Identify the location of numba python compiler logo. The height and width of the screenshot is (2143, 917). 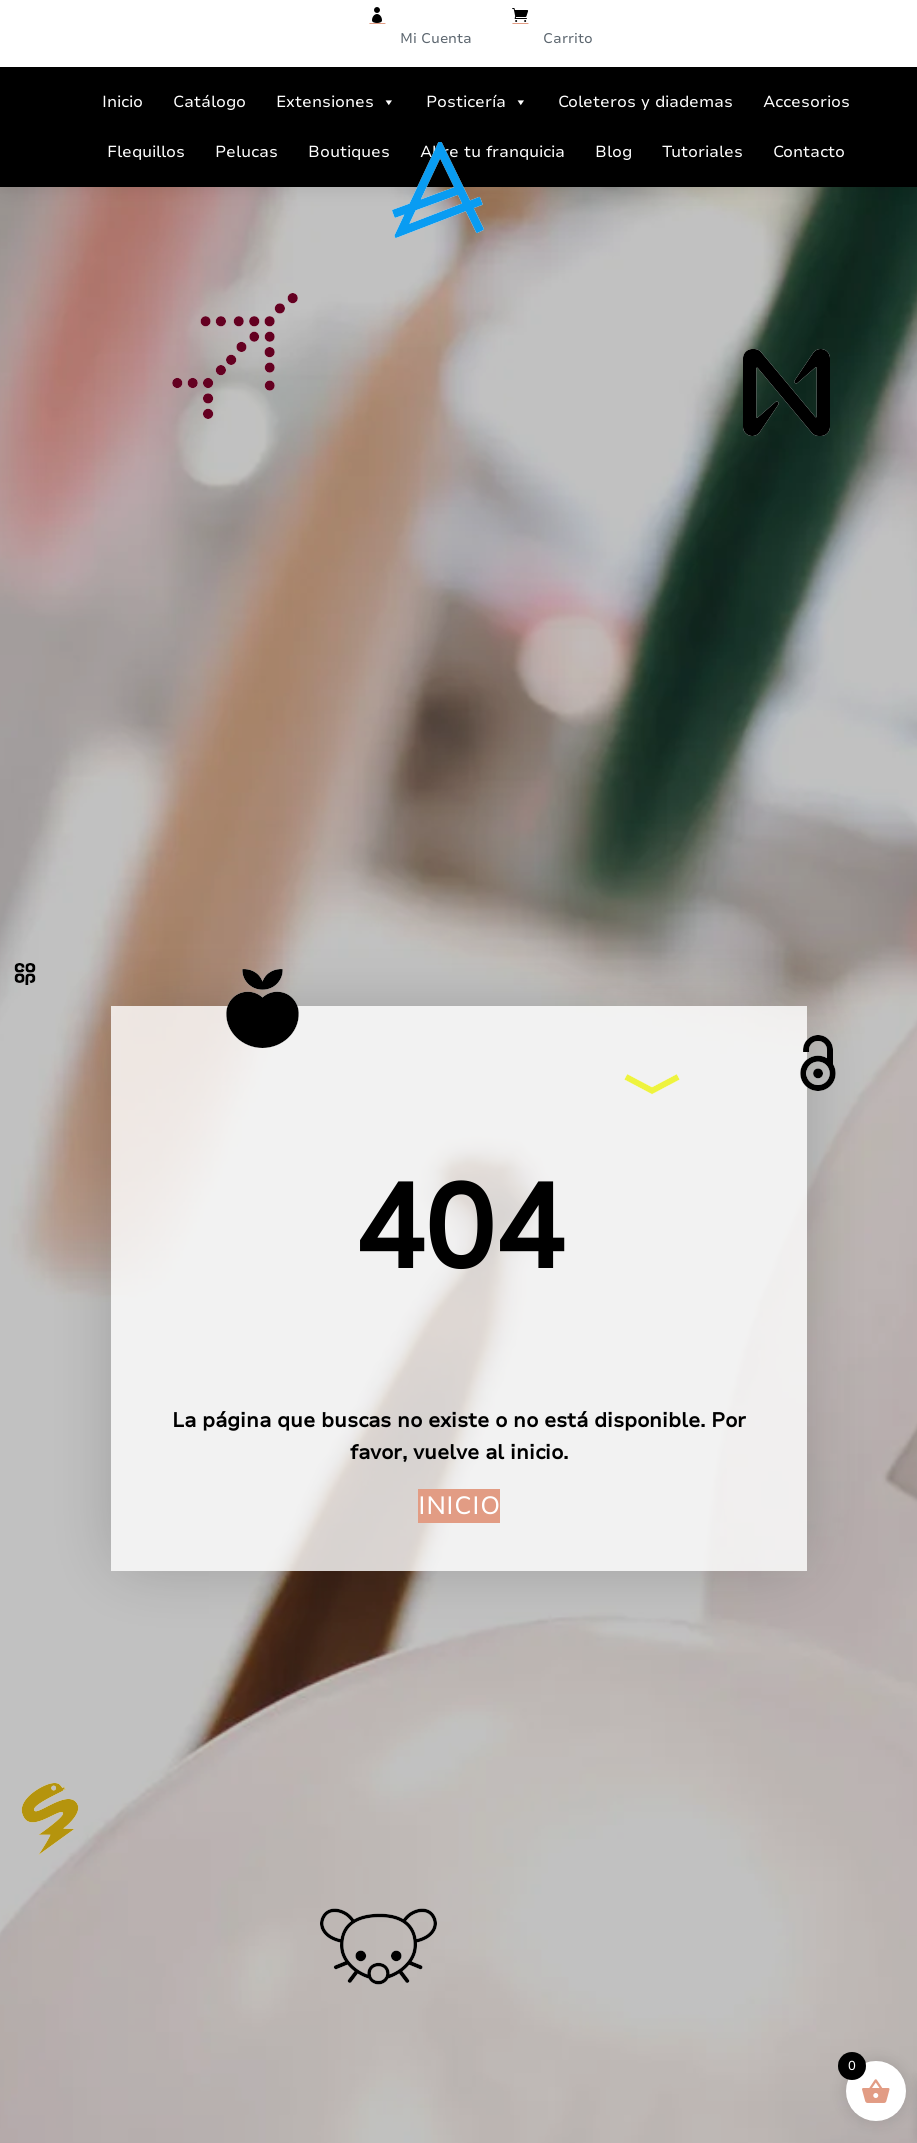
(50, 1819).